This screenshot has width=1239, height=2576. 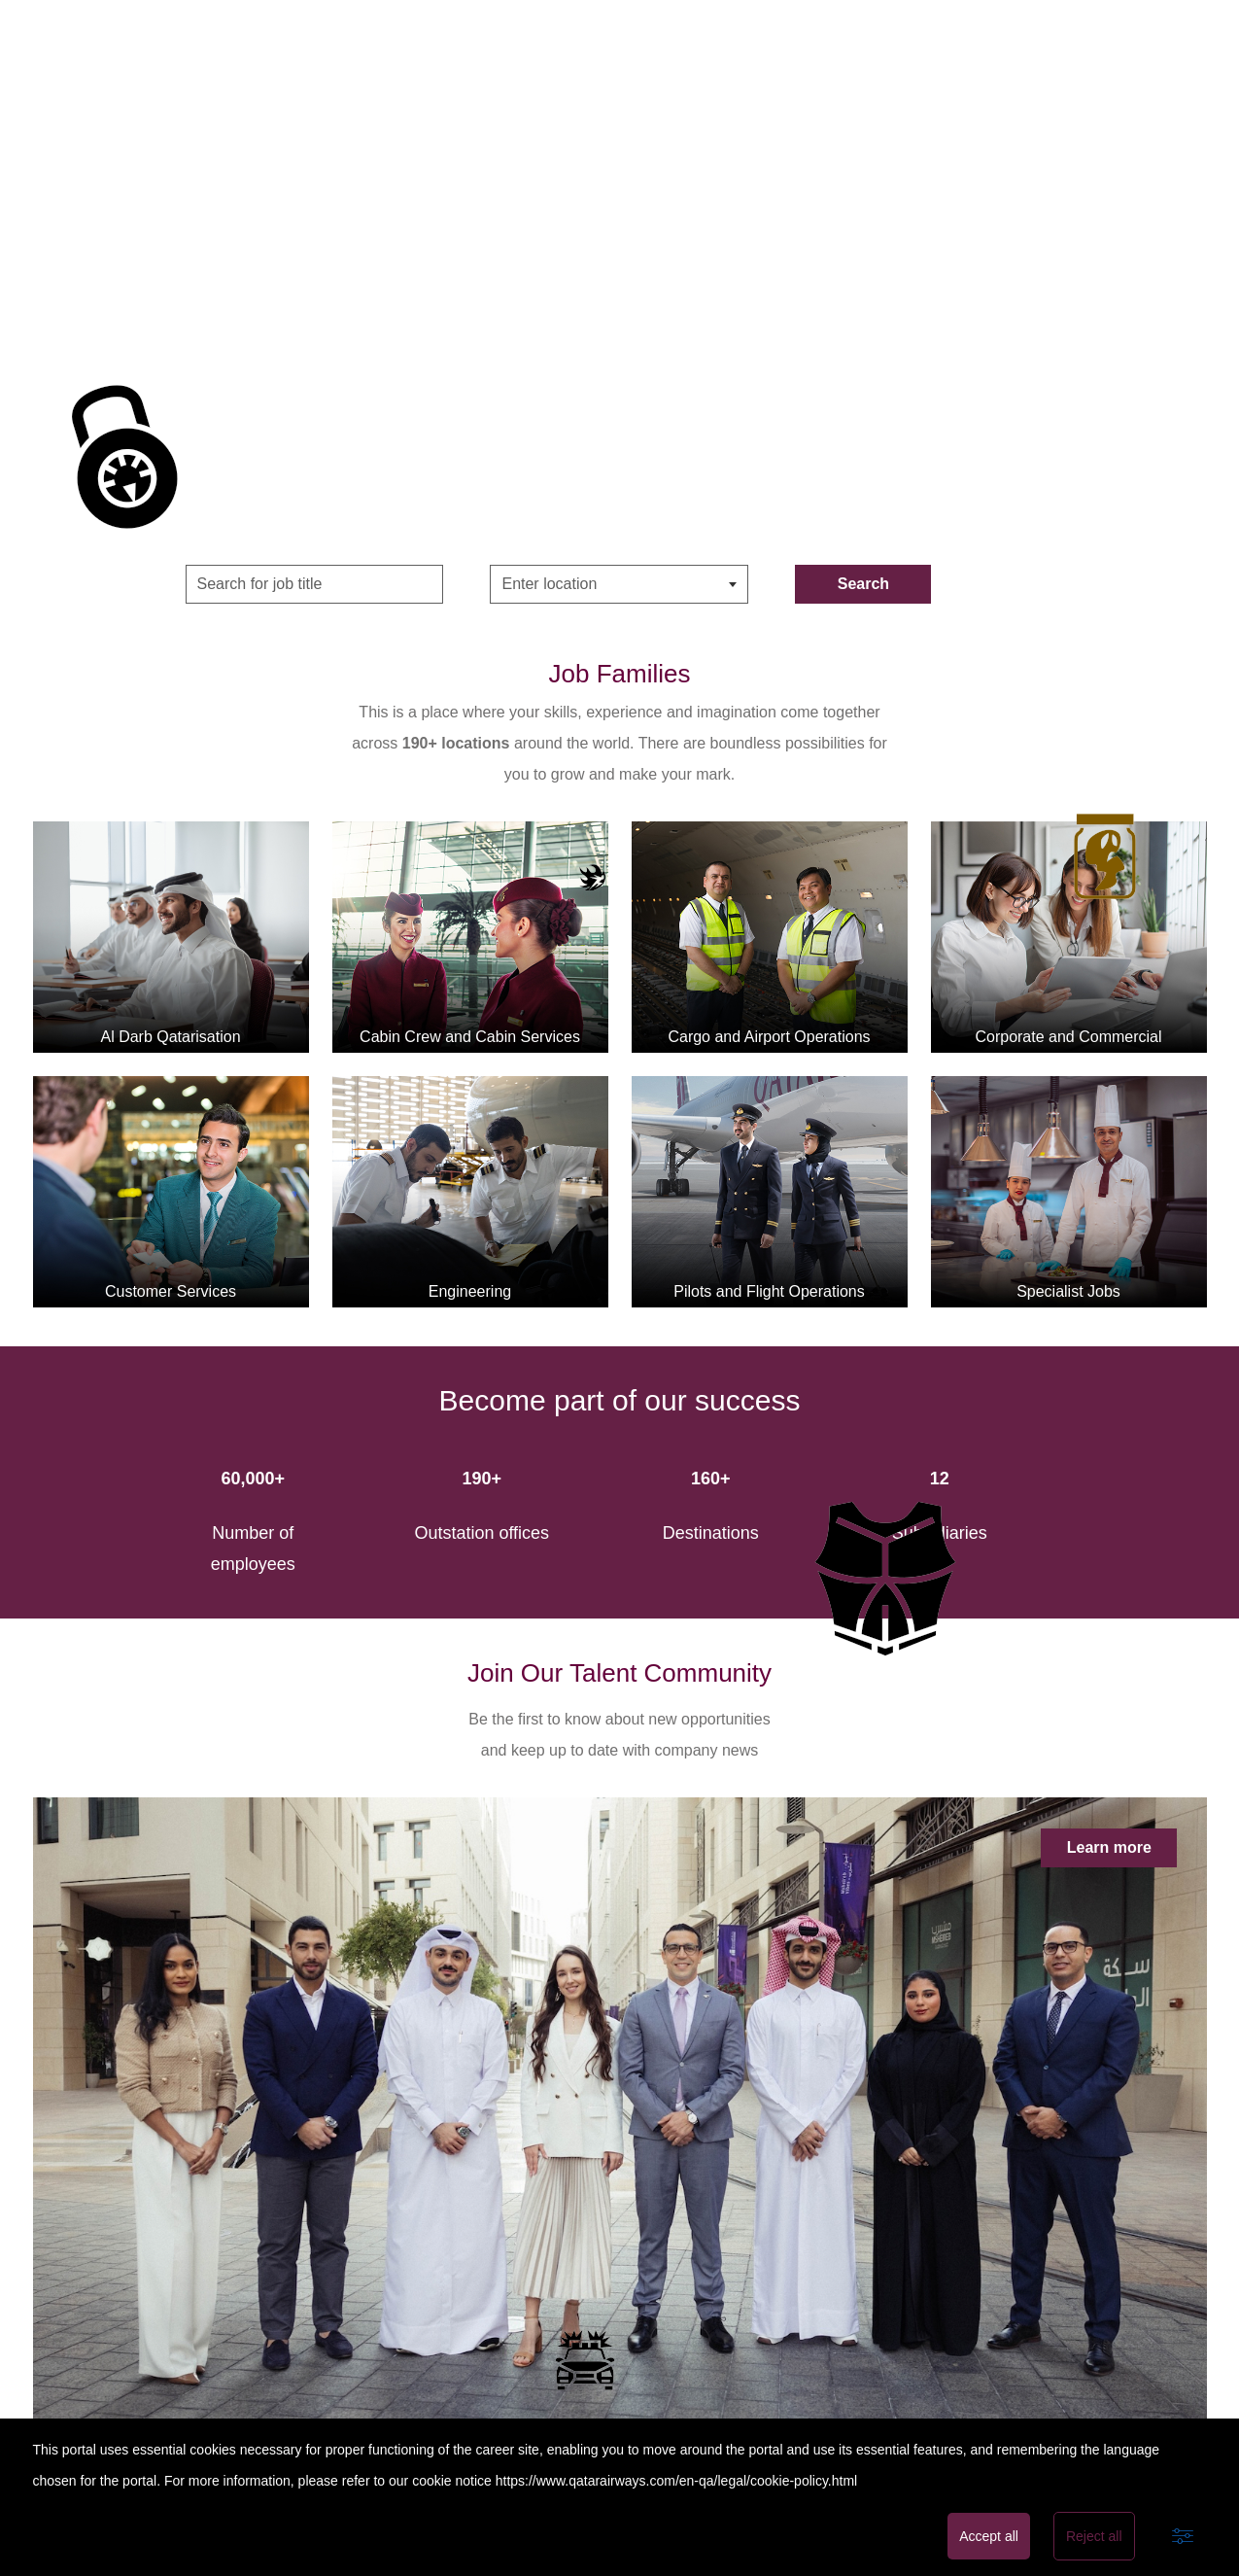 I want to click on access security or lock settings, so click(x=121, y=457).